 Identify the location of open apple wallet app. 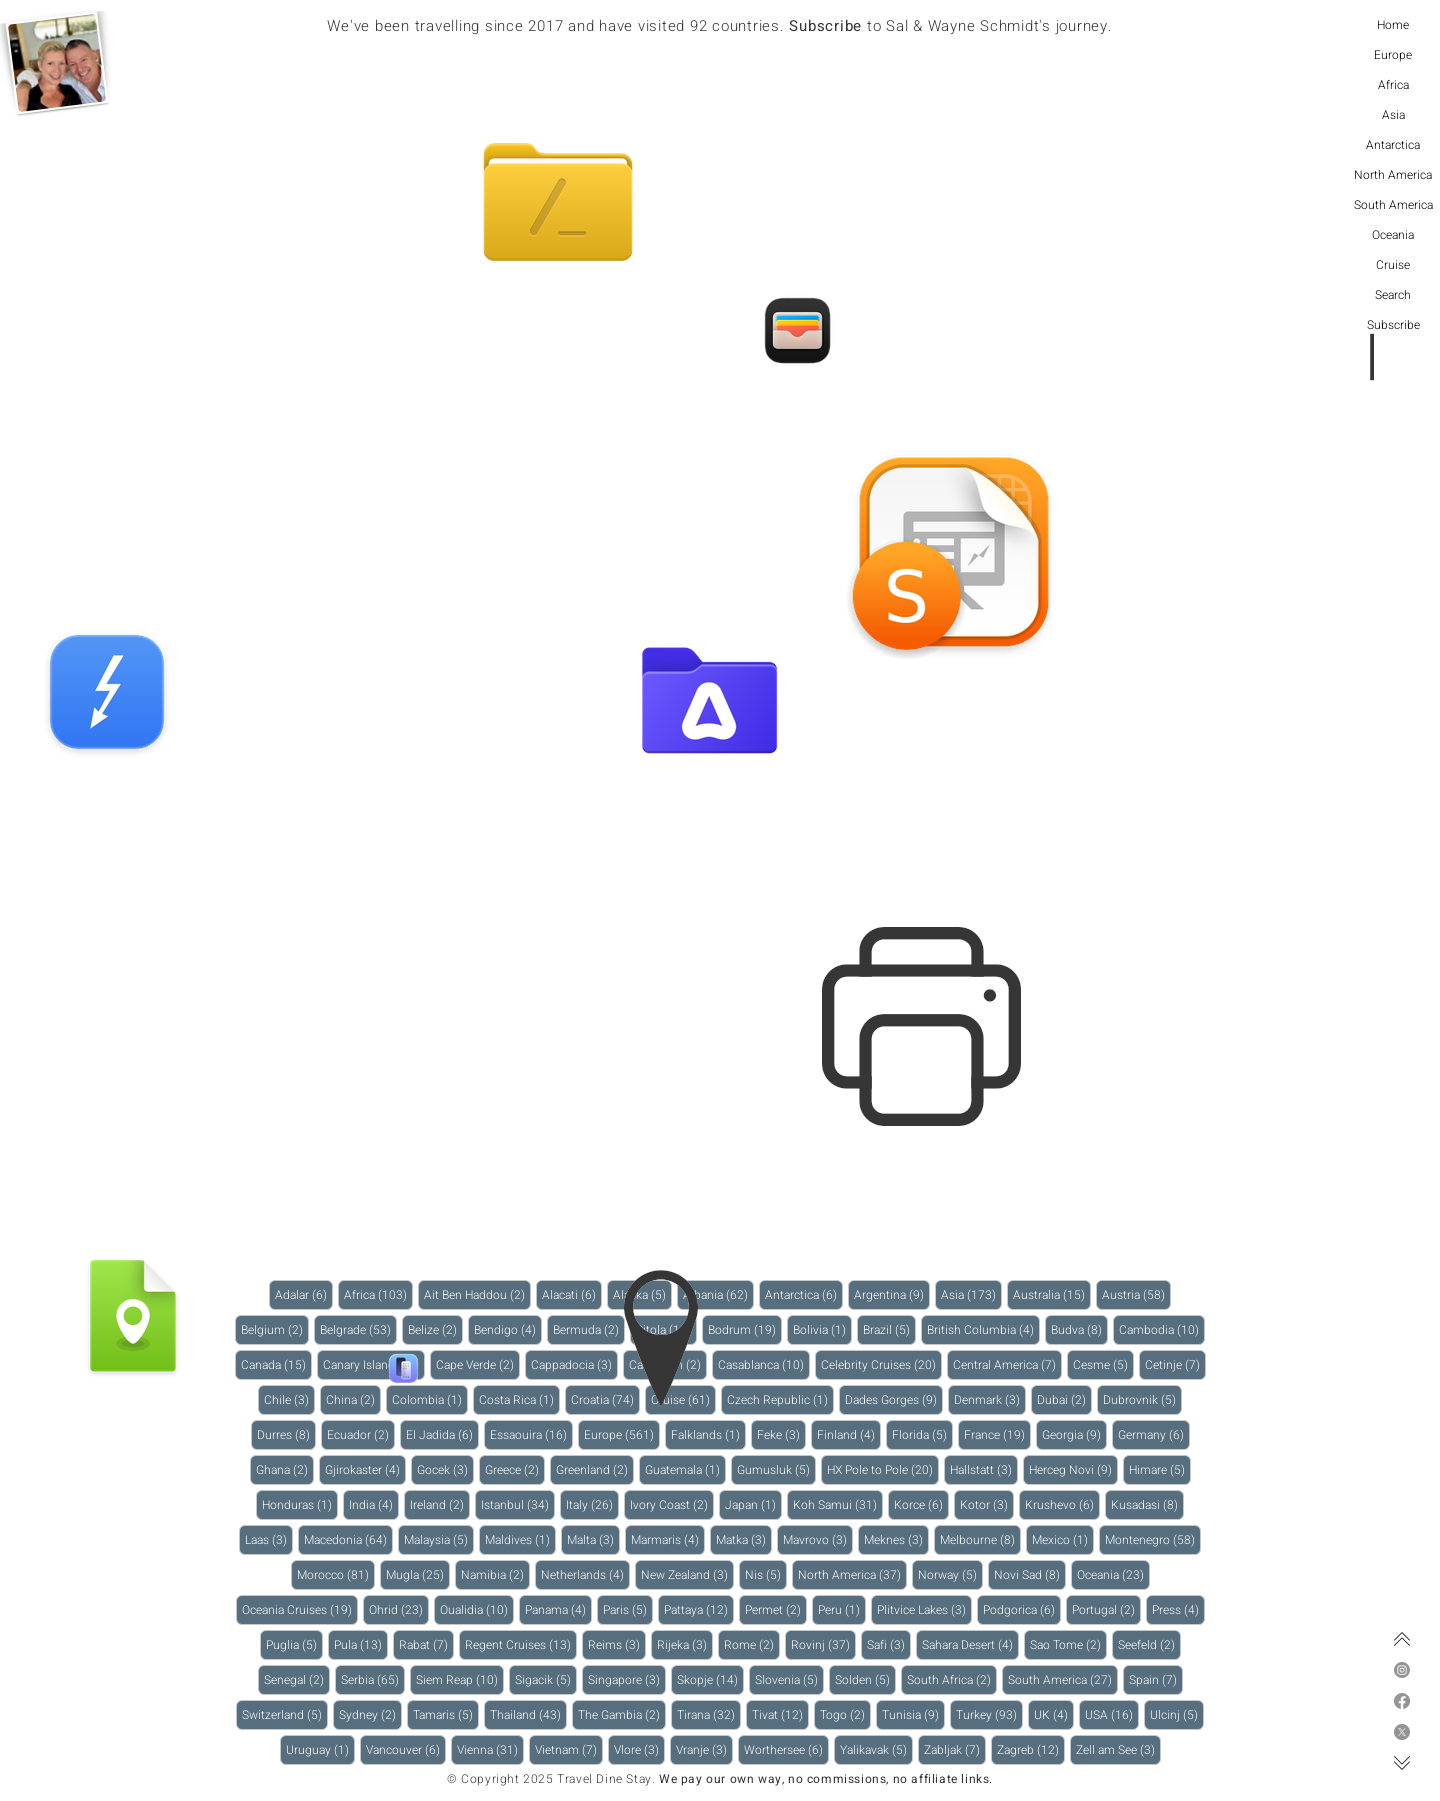
(797, 330).